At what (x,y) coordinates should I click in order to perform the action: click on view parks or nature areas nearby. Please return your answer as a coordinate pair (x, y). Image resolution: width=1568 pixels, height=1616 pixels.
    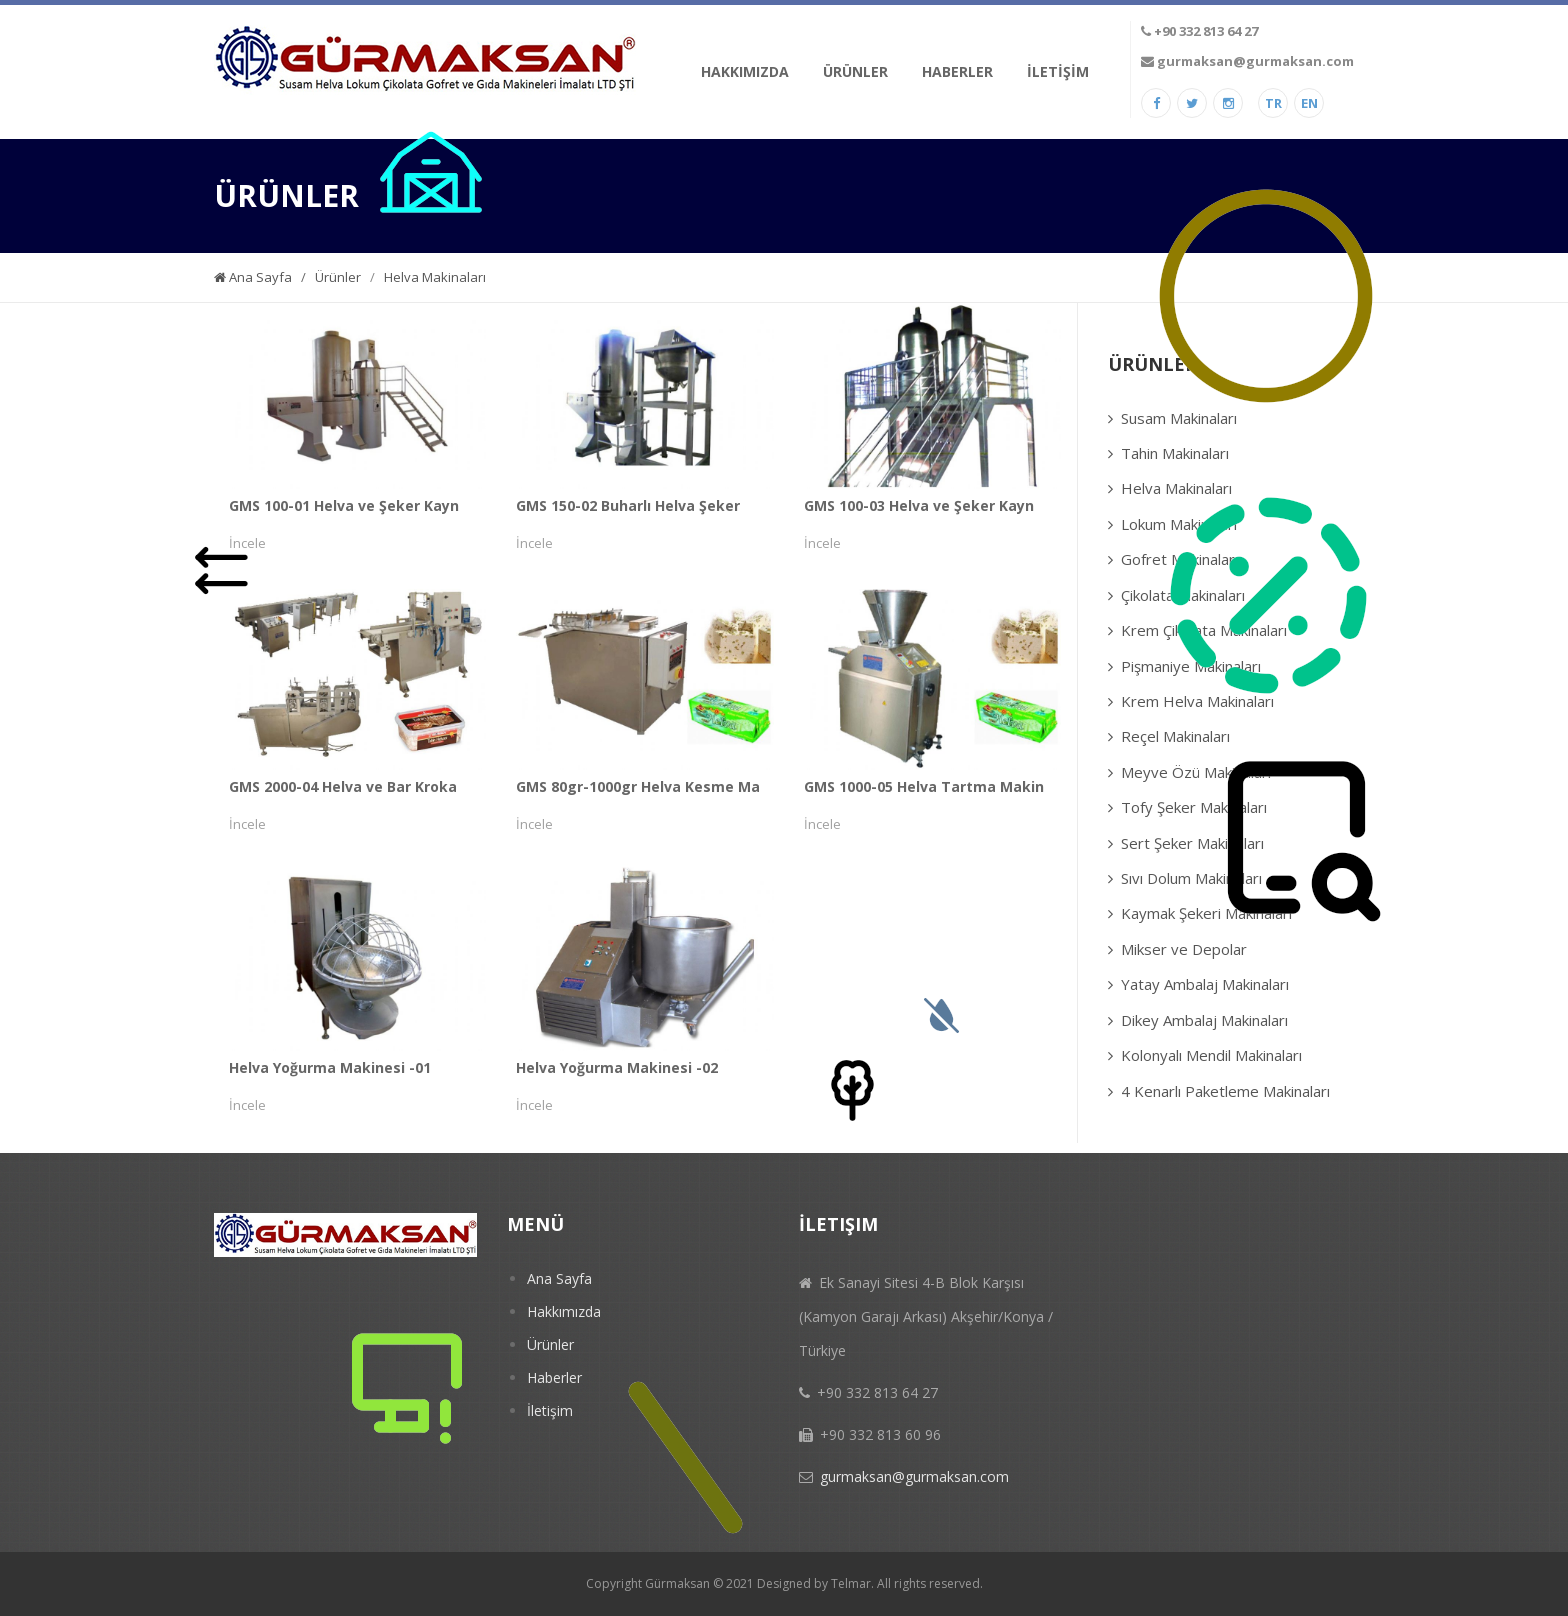
    Looking at the image, I should click on (852, 1090).